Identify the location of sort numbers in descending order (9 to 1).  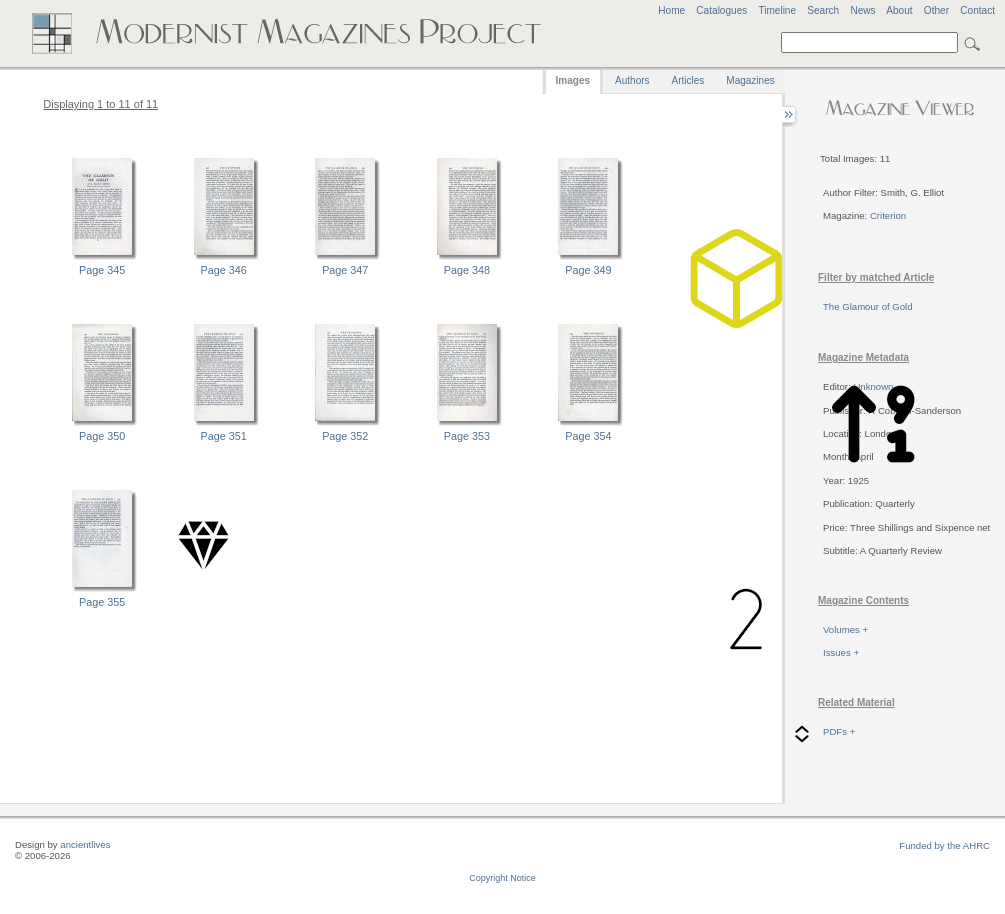
(876, 424).